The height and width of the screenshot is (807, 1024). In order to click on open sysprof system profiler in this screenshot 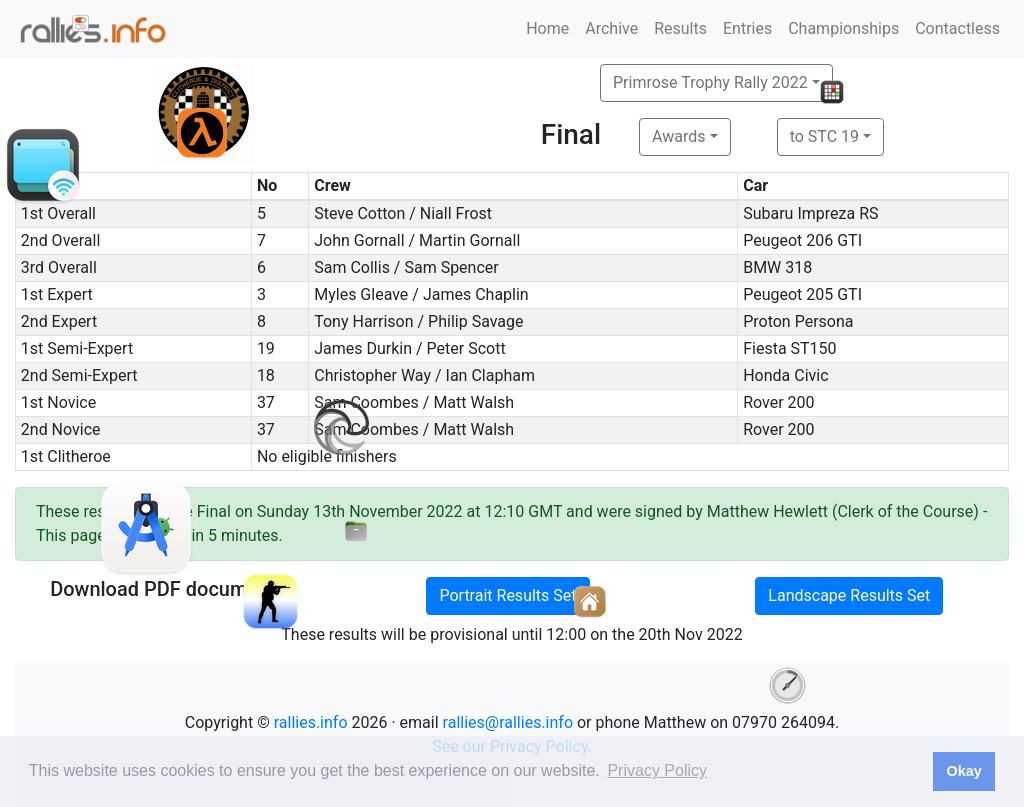, I will do `click(787, 685)`.